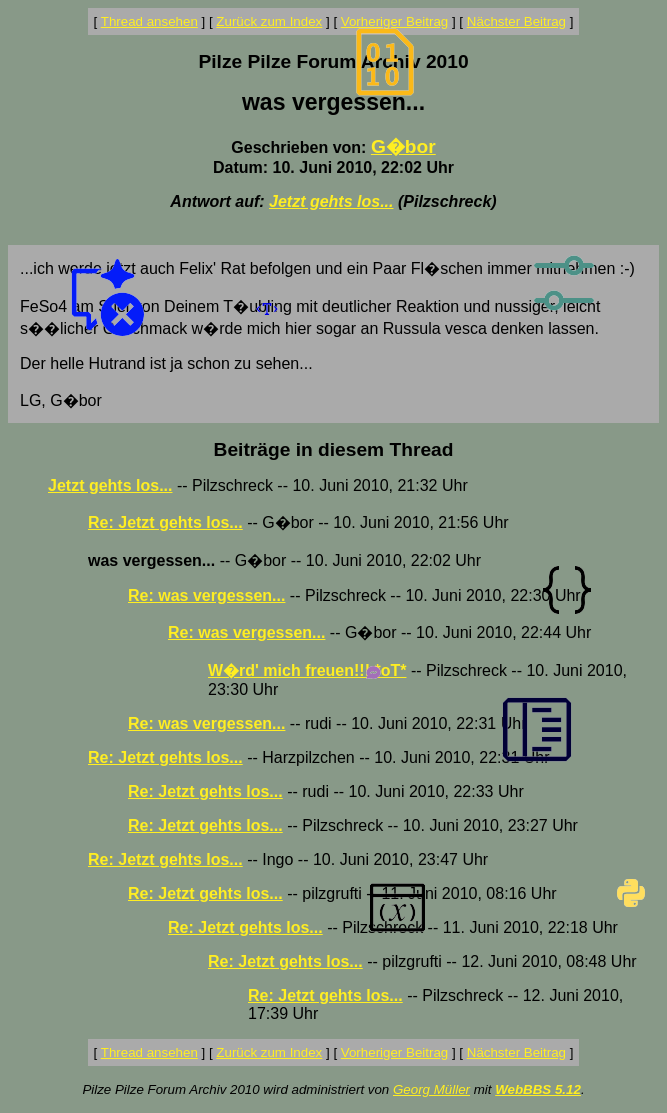 The width and height of the screenshot is (667, 1113). Describe the element at coordinates (385, 62) in the screenshot. I see `view or open a binary file` at that location.